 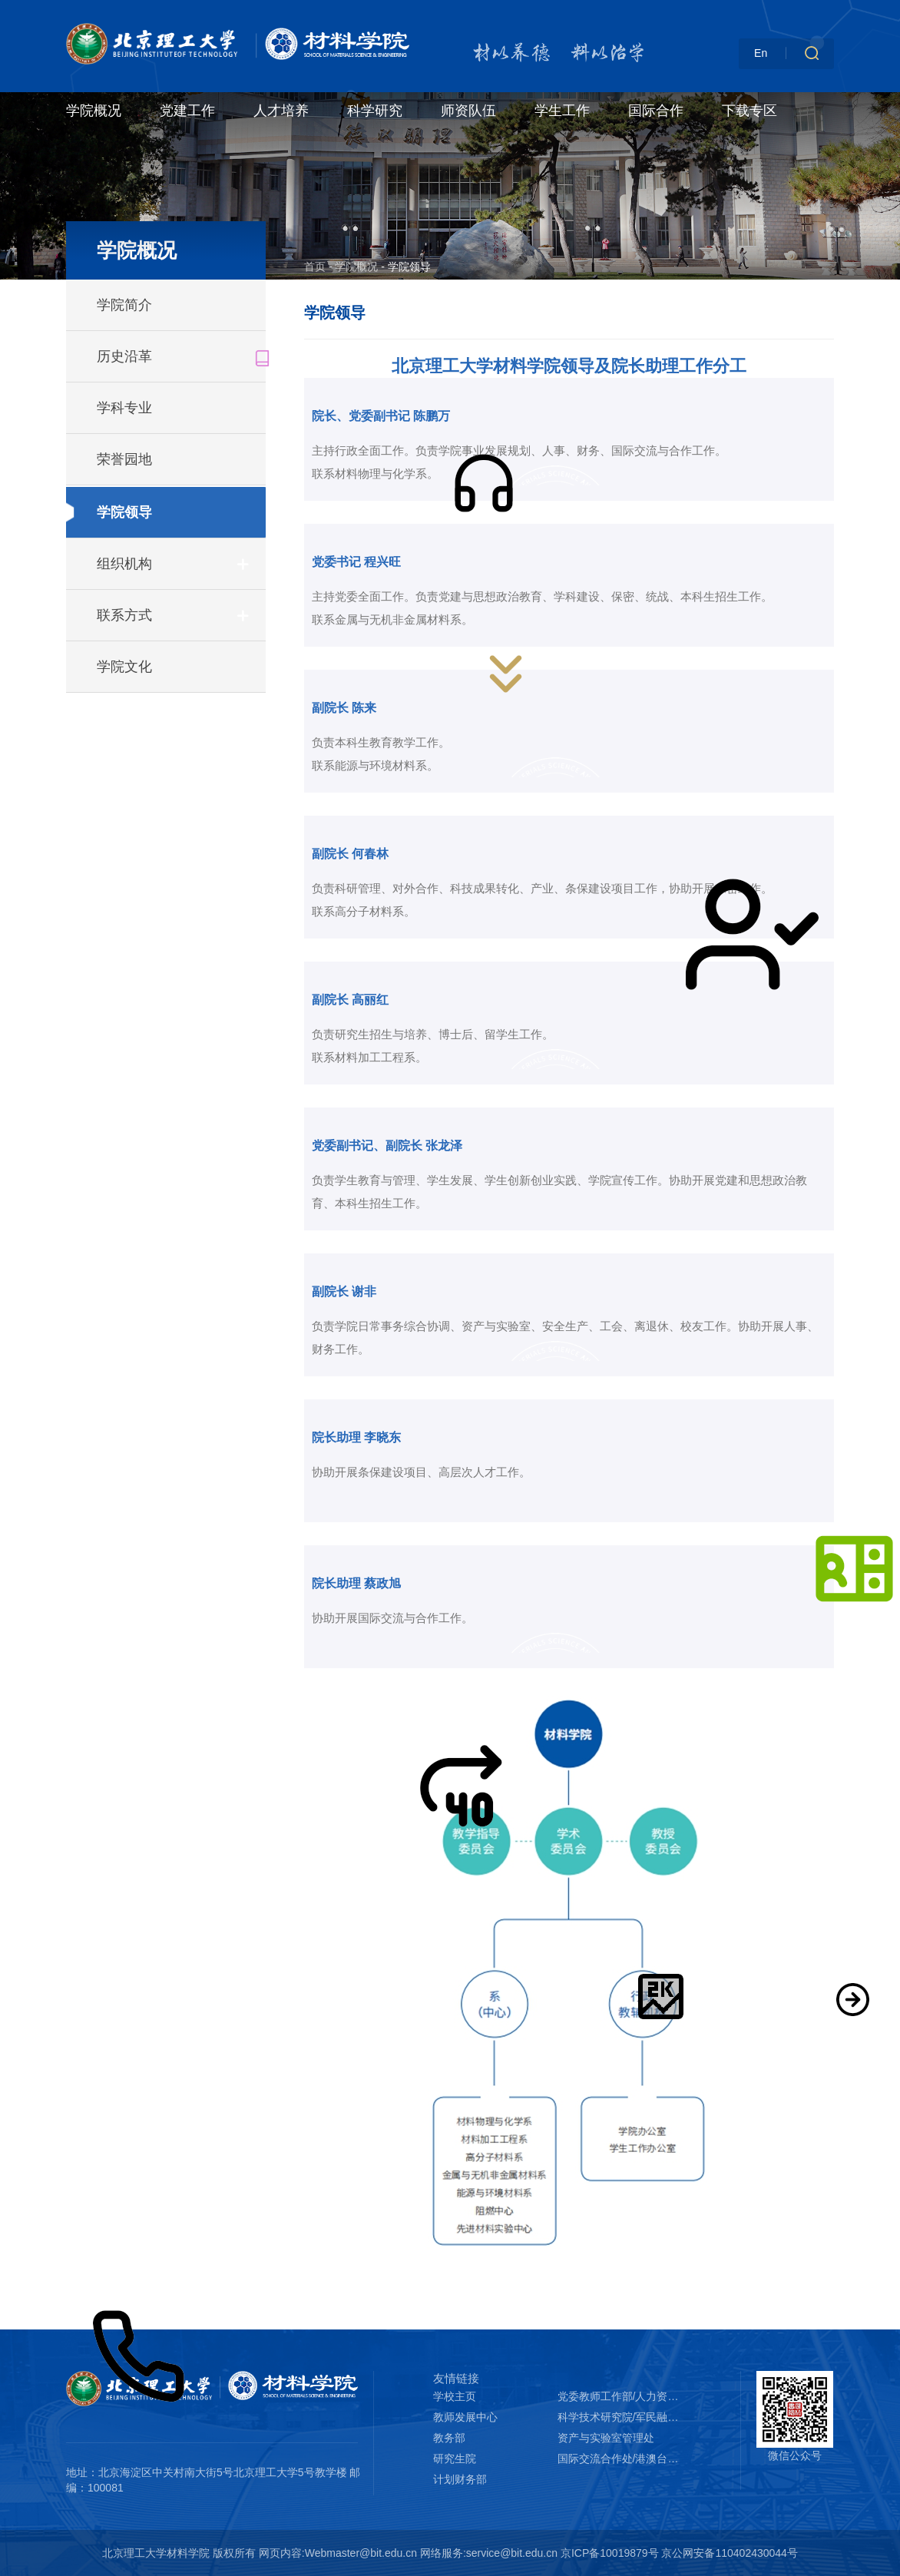 What do you see at coordinates (463, 1788) in the screenshot?
I see `skip forward 40 seconds` at bounding box center [463, 1788].